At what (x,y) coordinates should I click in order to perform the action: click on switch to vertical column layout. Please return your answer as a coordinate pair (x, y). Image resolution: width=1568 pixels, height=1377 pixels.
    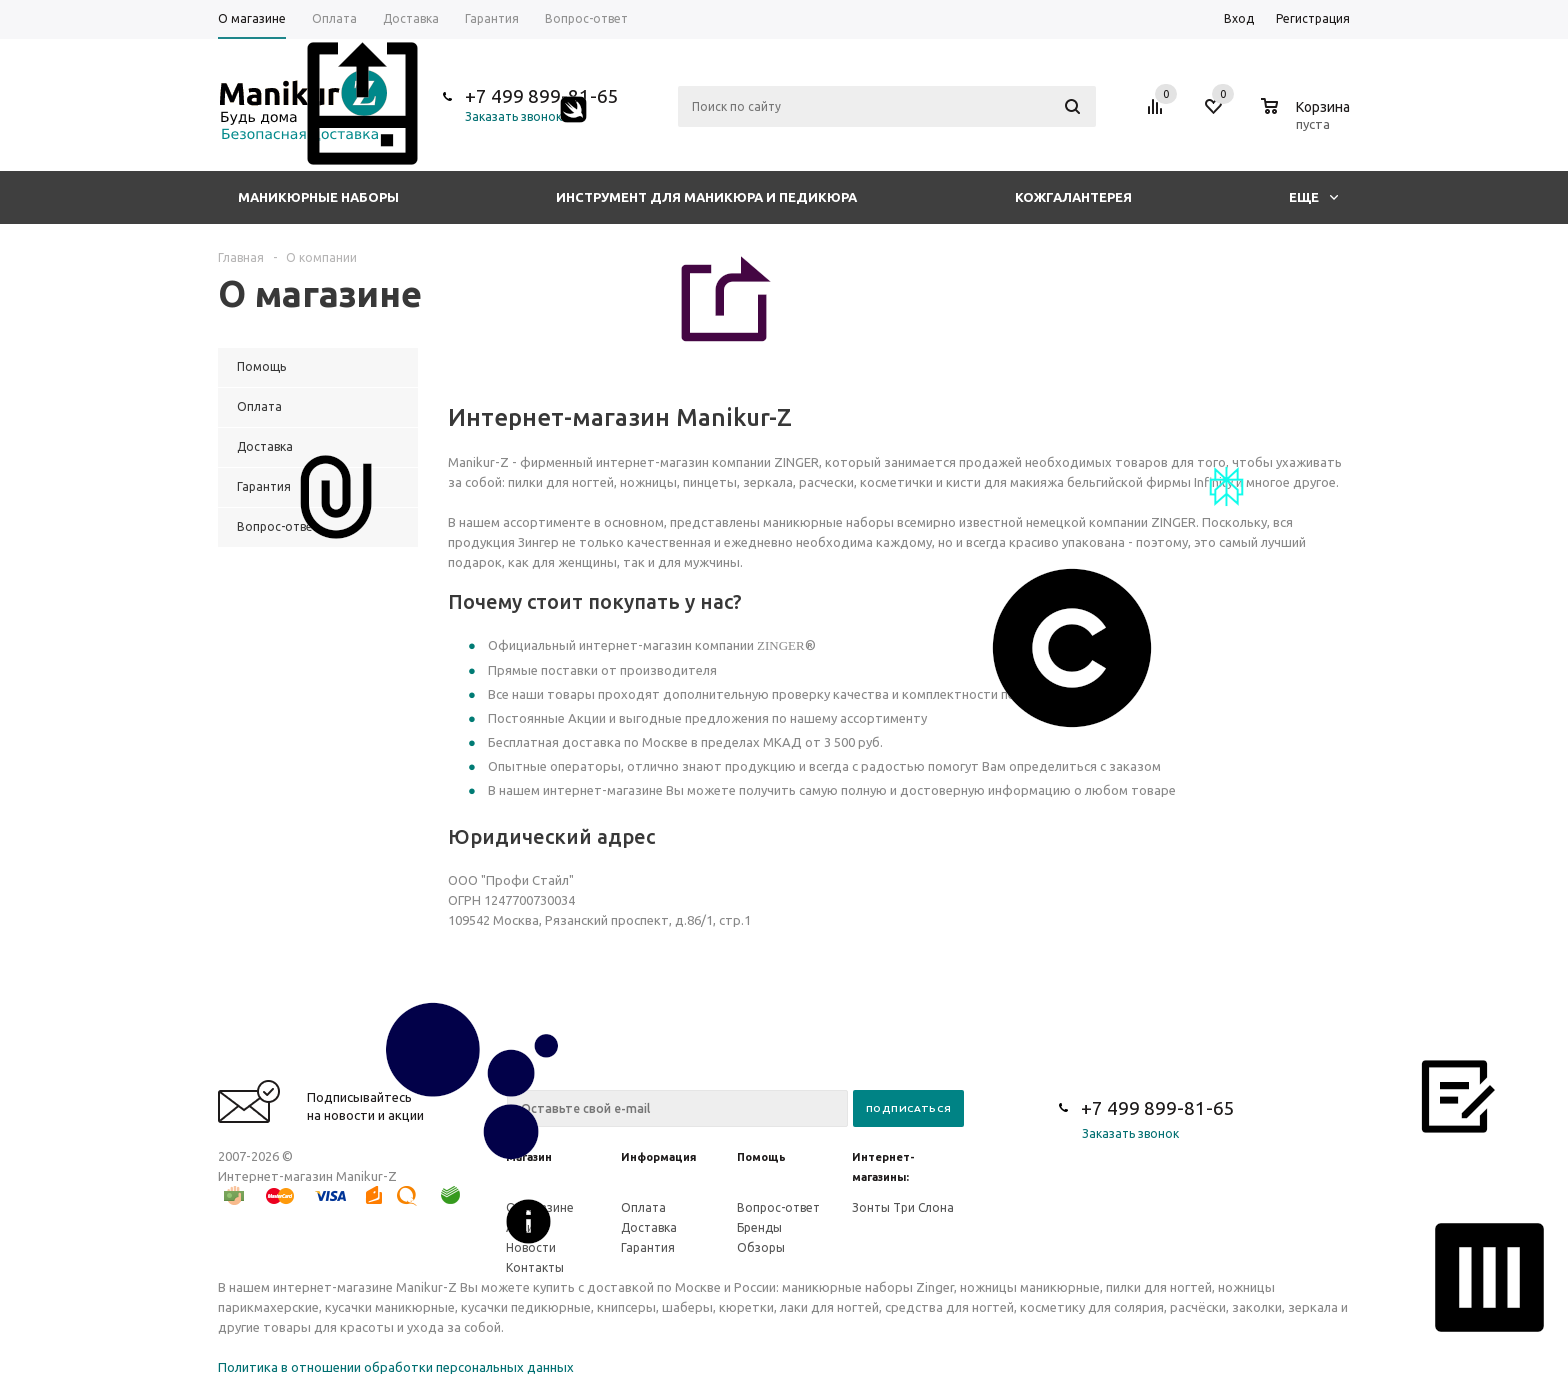
    Looking at the image, I should click on (1489, 1277).